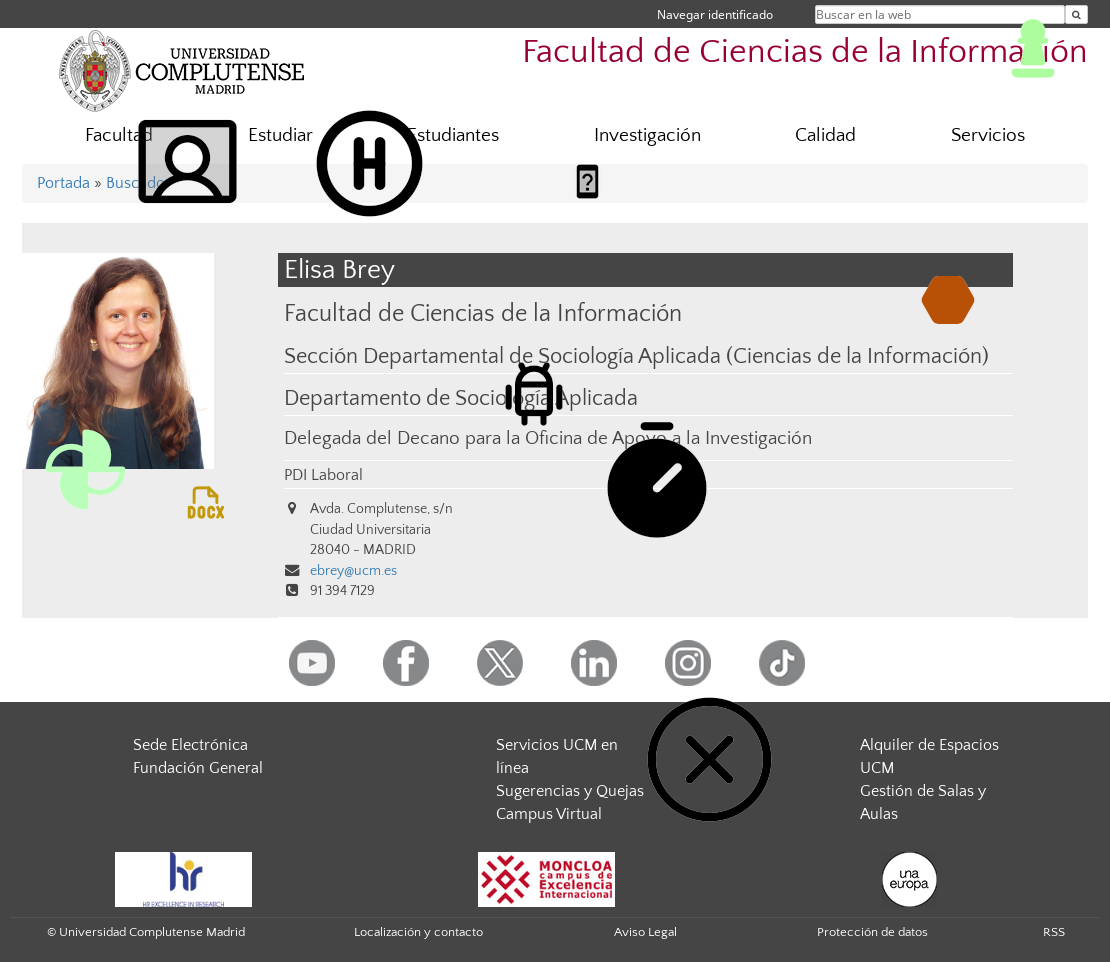  I want to click on close or dismiss a dialog, so click(709, 759).